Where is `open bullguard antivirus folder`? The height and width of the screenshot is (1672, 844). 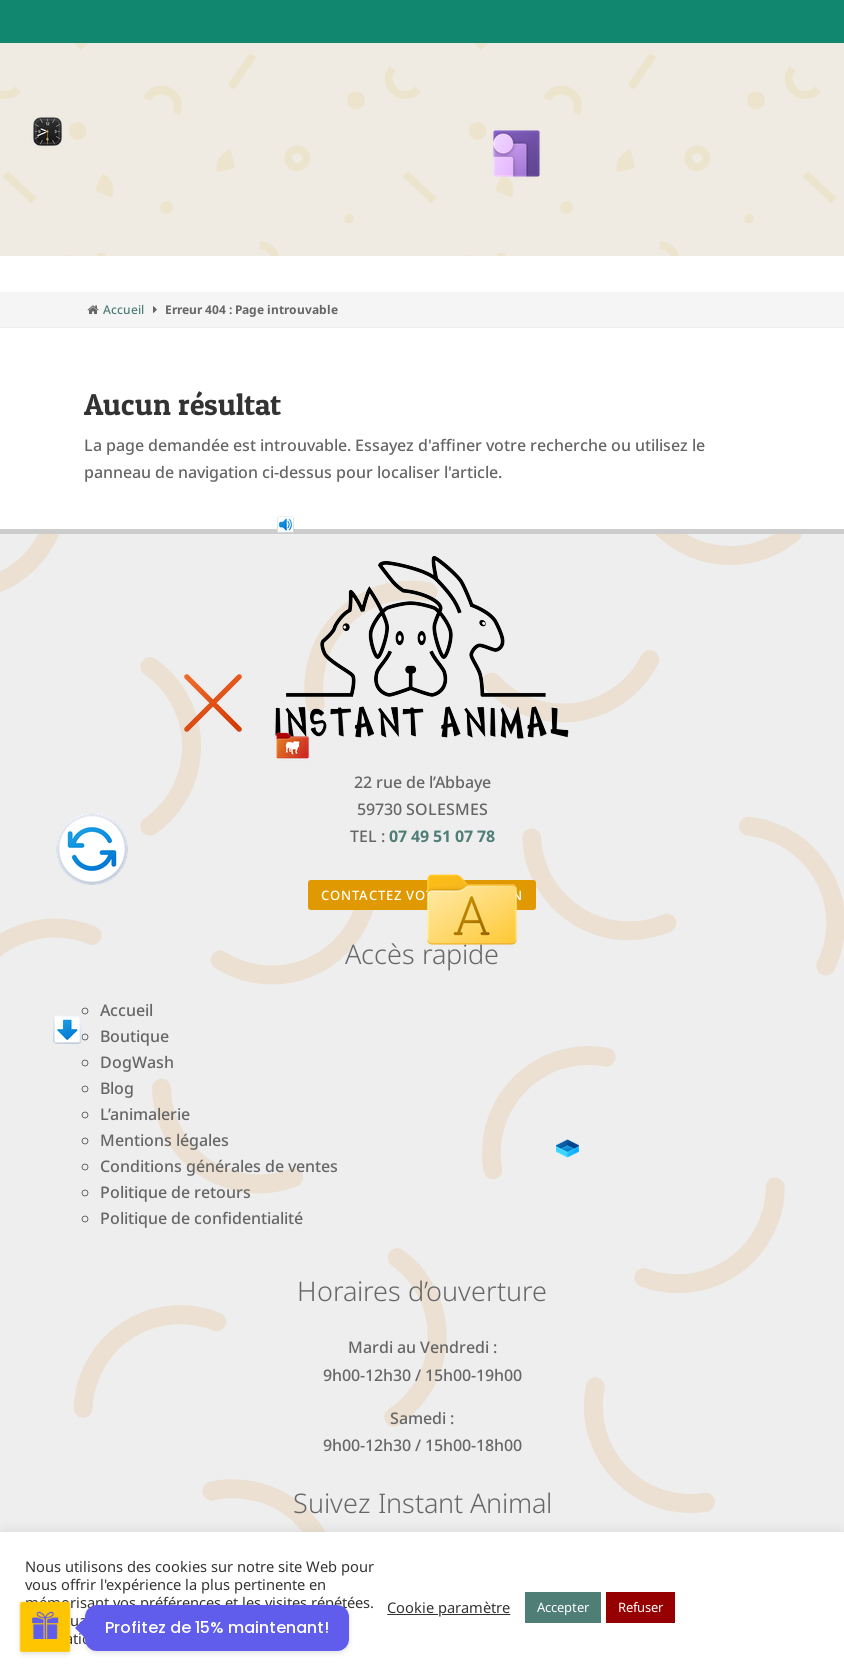 open bullguard antivirus folder is located at coordinates (292, 746).